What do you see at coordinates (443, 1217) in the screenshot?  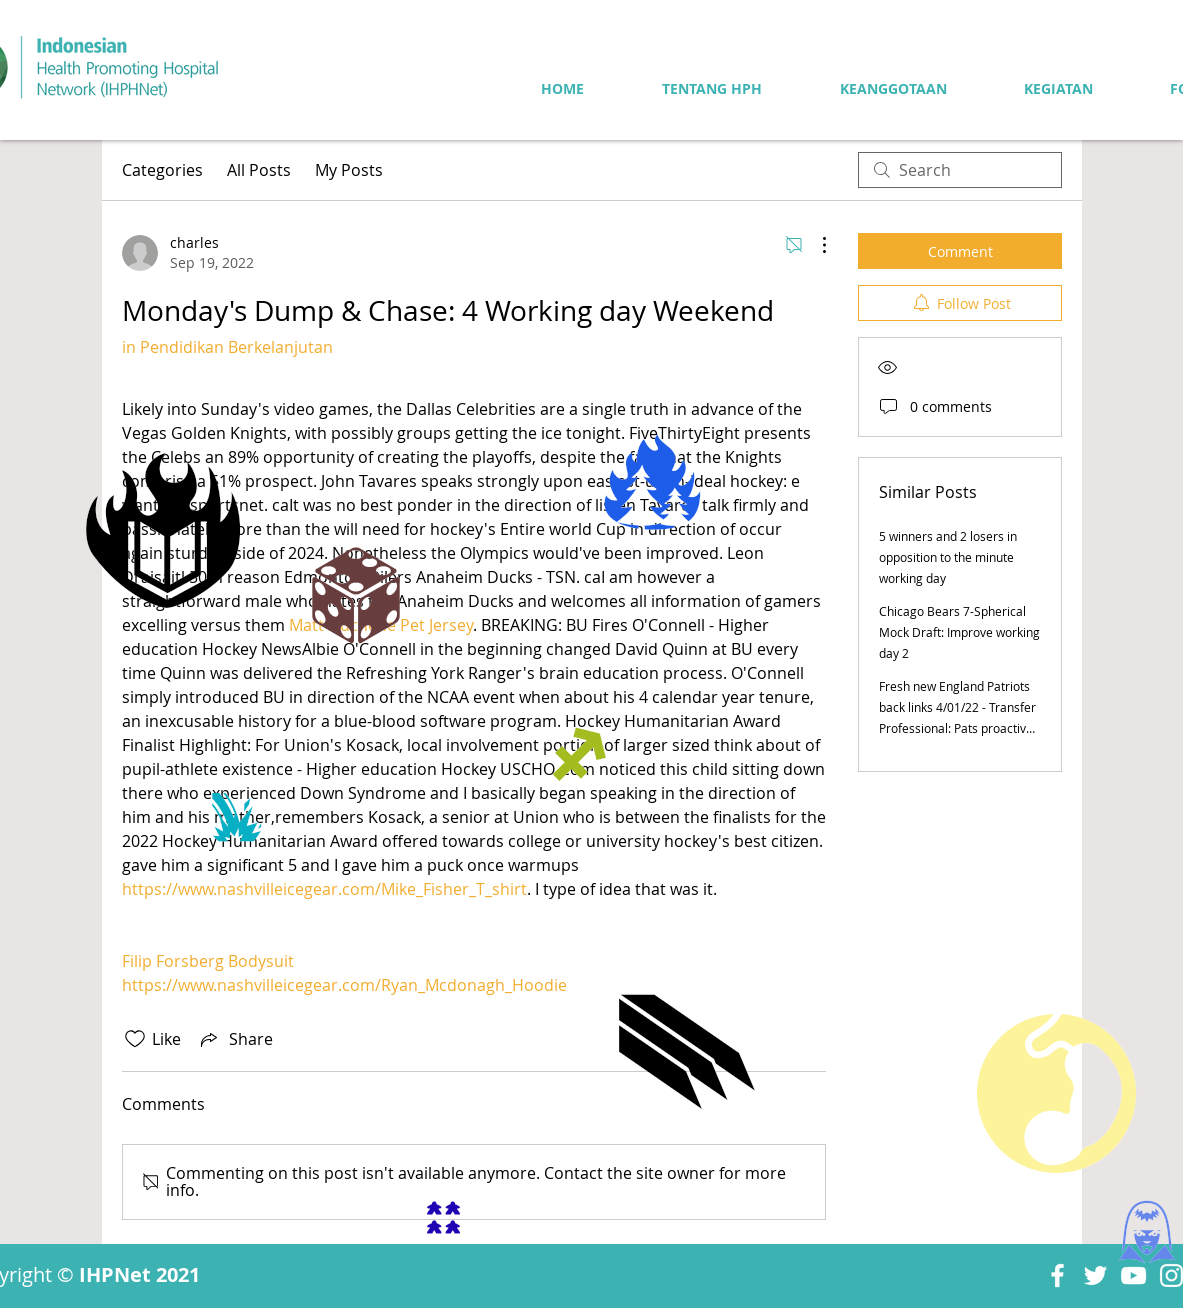 I see `view all players in the game` at bounding box center [443, 1217].